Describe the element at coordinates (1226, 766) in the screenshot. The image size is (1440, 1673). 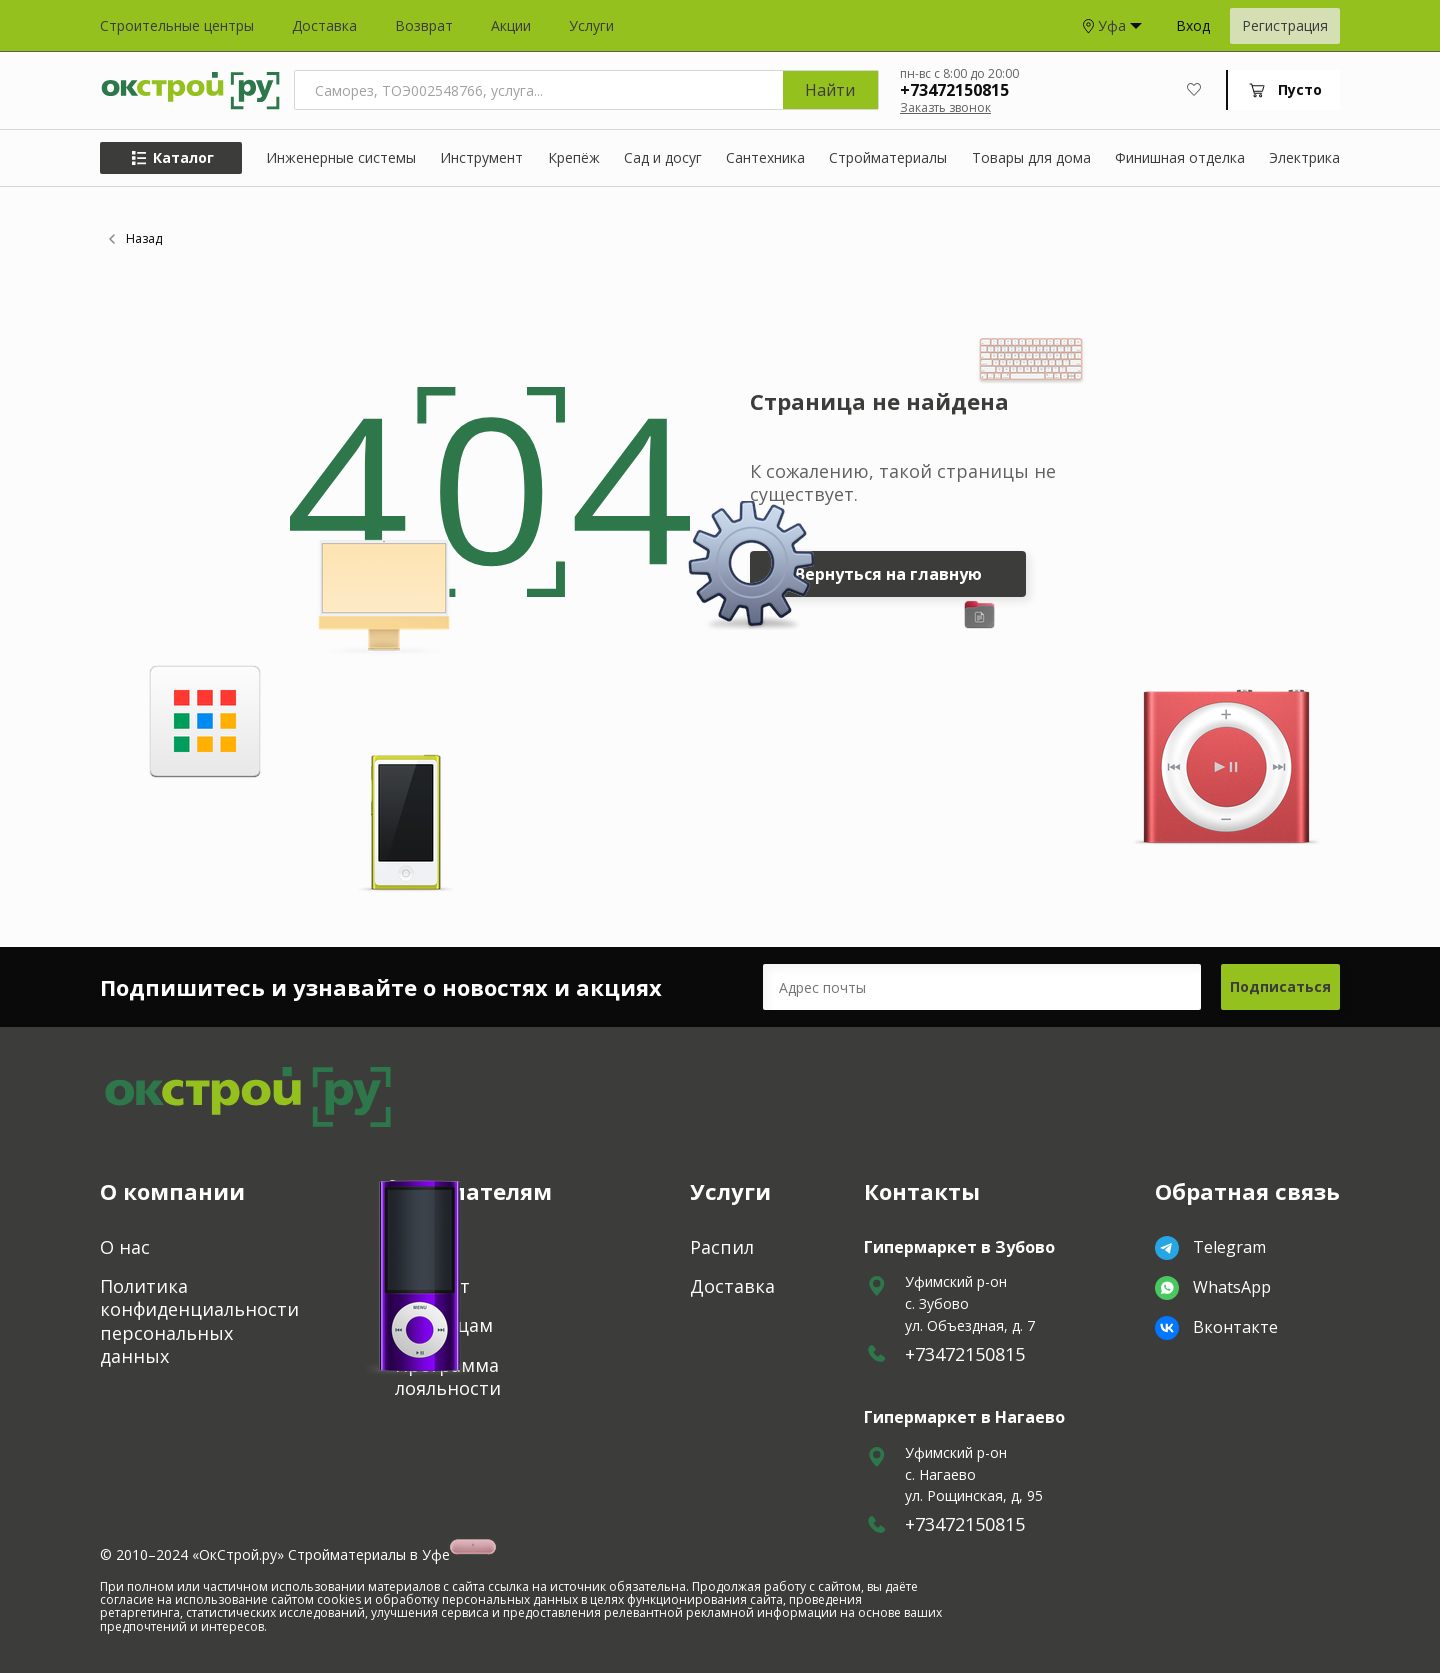
I see `iPod shuffle device connected` at that location.